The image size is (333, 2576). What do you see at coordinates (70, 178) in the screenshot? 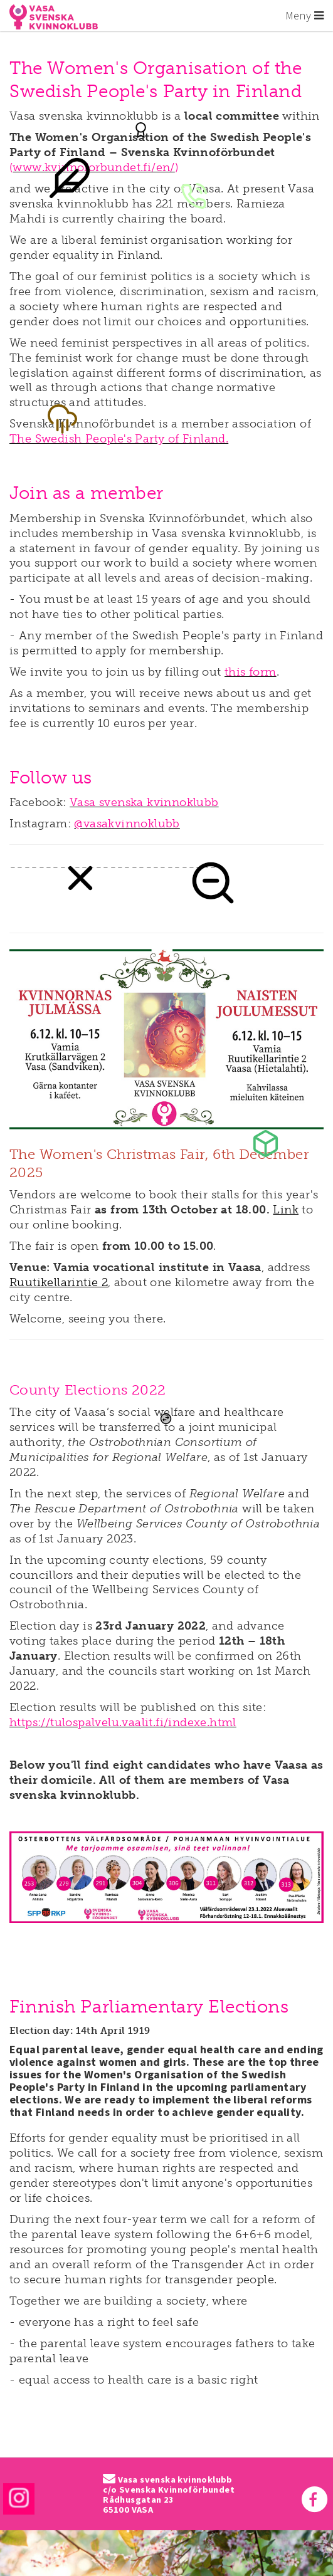
I see `compose a new message or note` at bounding box center [70, 178].